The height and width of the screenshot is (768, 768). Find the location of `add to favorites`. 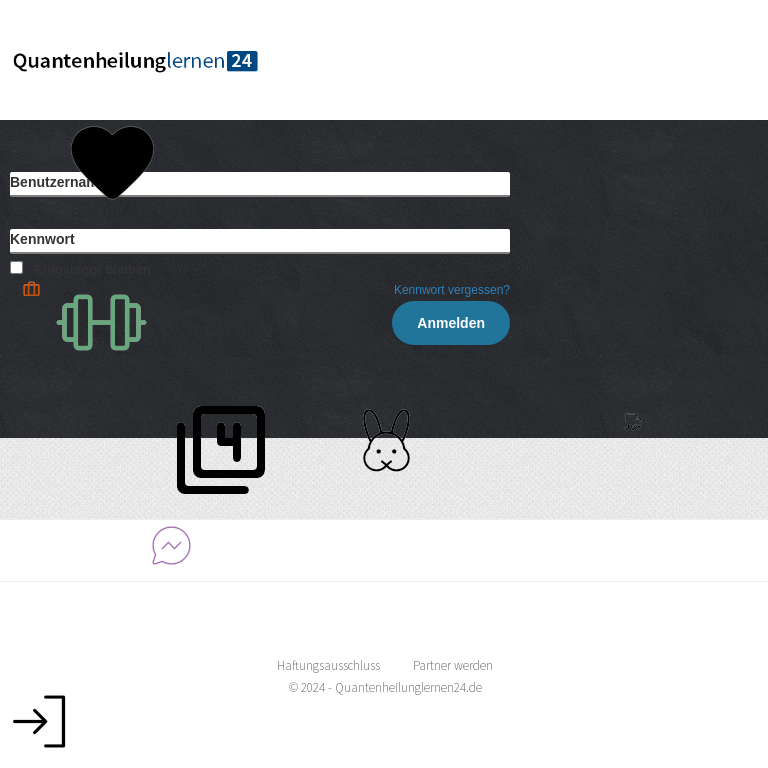

add to favorites is located at coordinates (112, 163).